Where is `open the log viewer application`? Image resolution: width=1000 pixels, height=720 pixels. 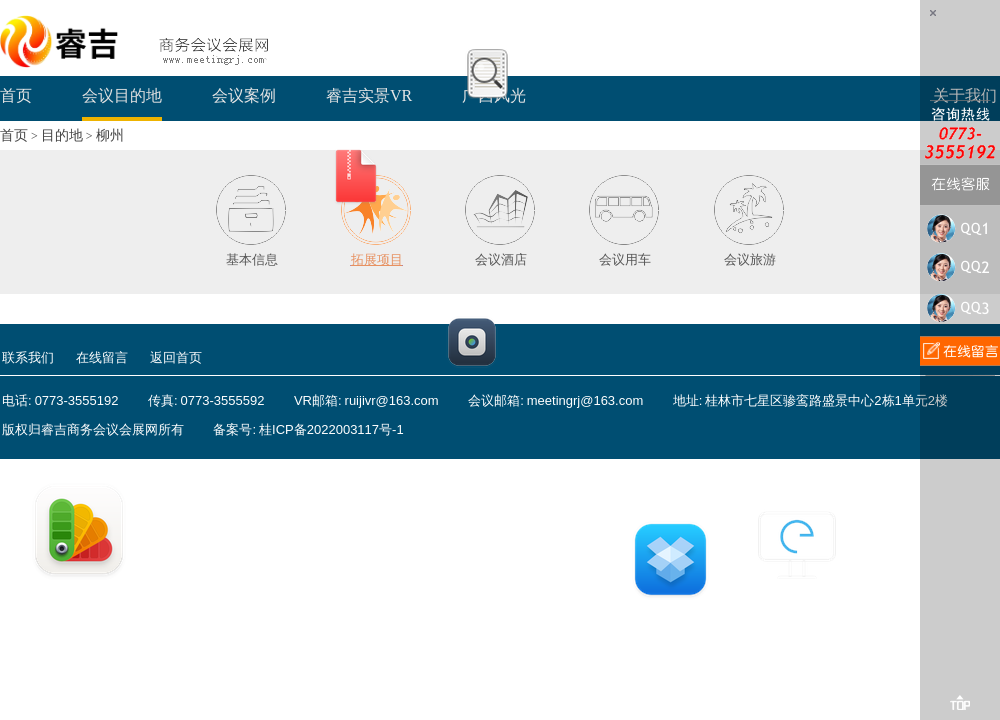
open the log viewer application is located at coordinates (487, 73).